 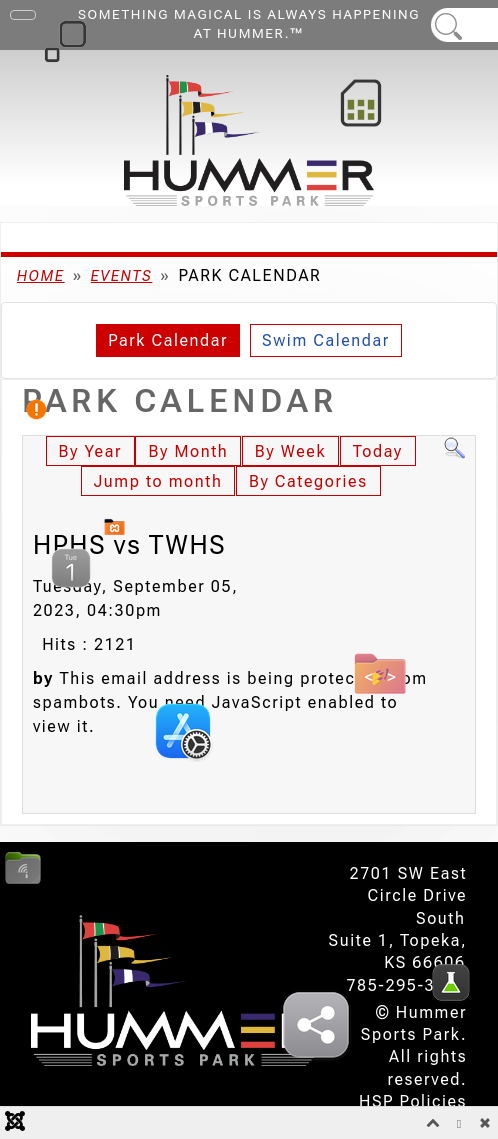 I want to click on open science or chemistry-related applications, so click(x=451, y=983).